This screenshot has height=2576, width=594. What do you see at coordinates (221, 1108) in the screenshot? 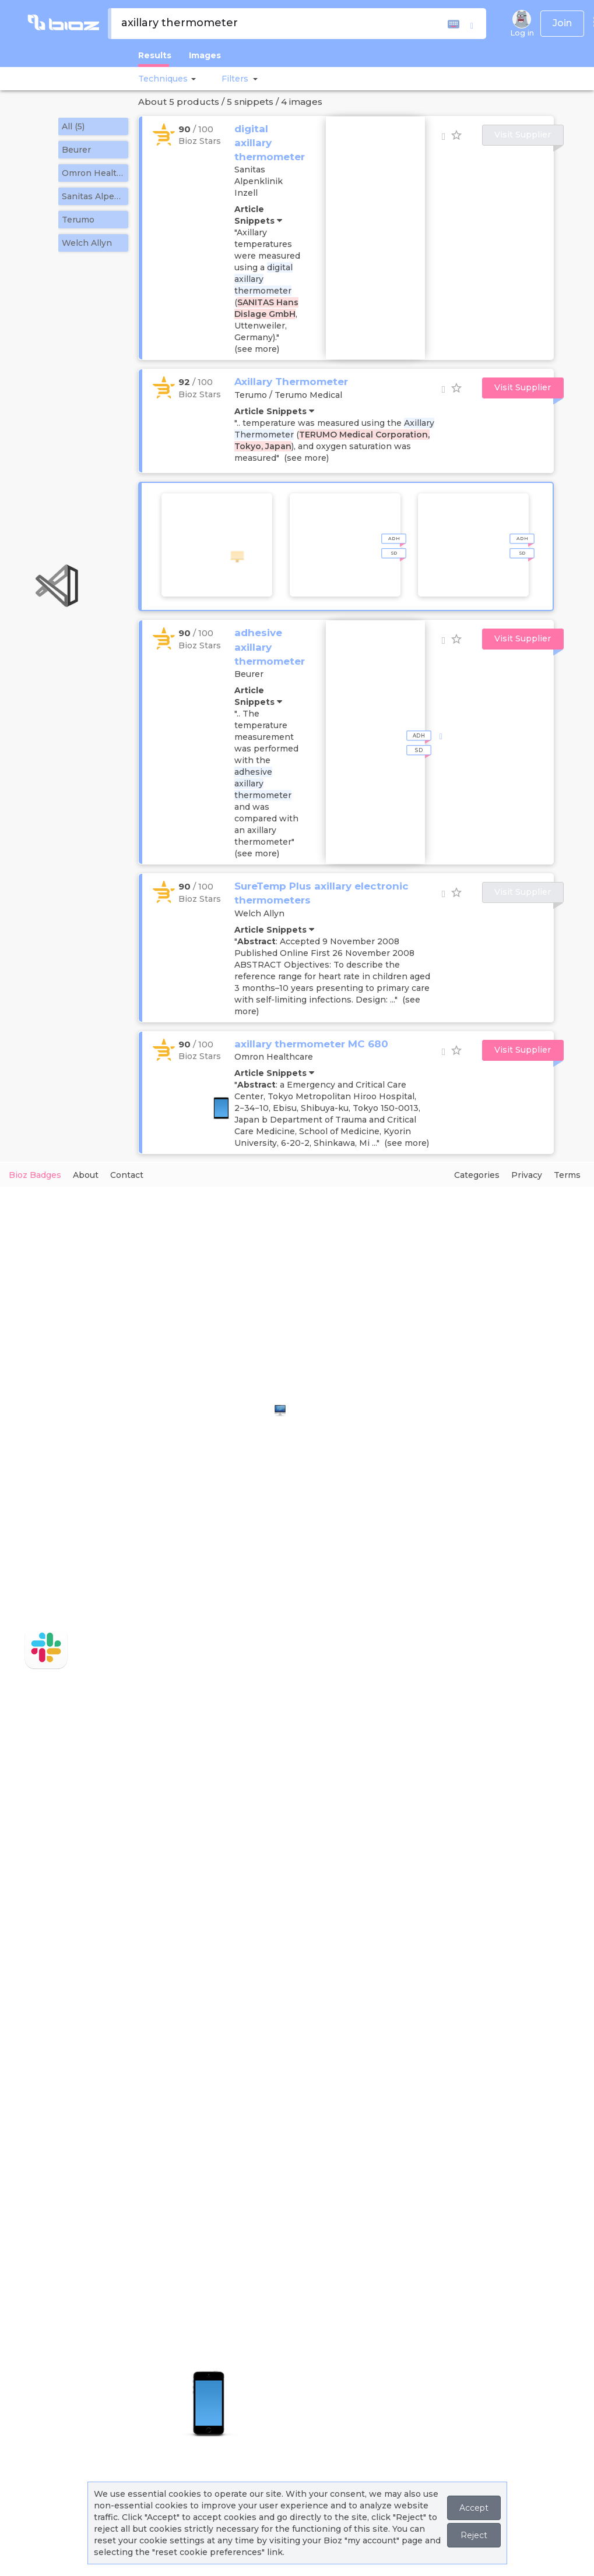
I see `iPad with cellular connectivity` at bounding box center [221, 1108].